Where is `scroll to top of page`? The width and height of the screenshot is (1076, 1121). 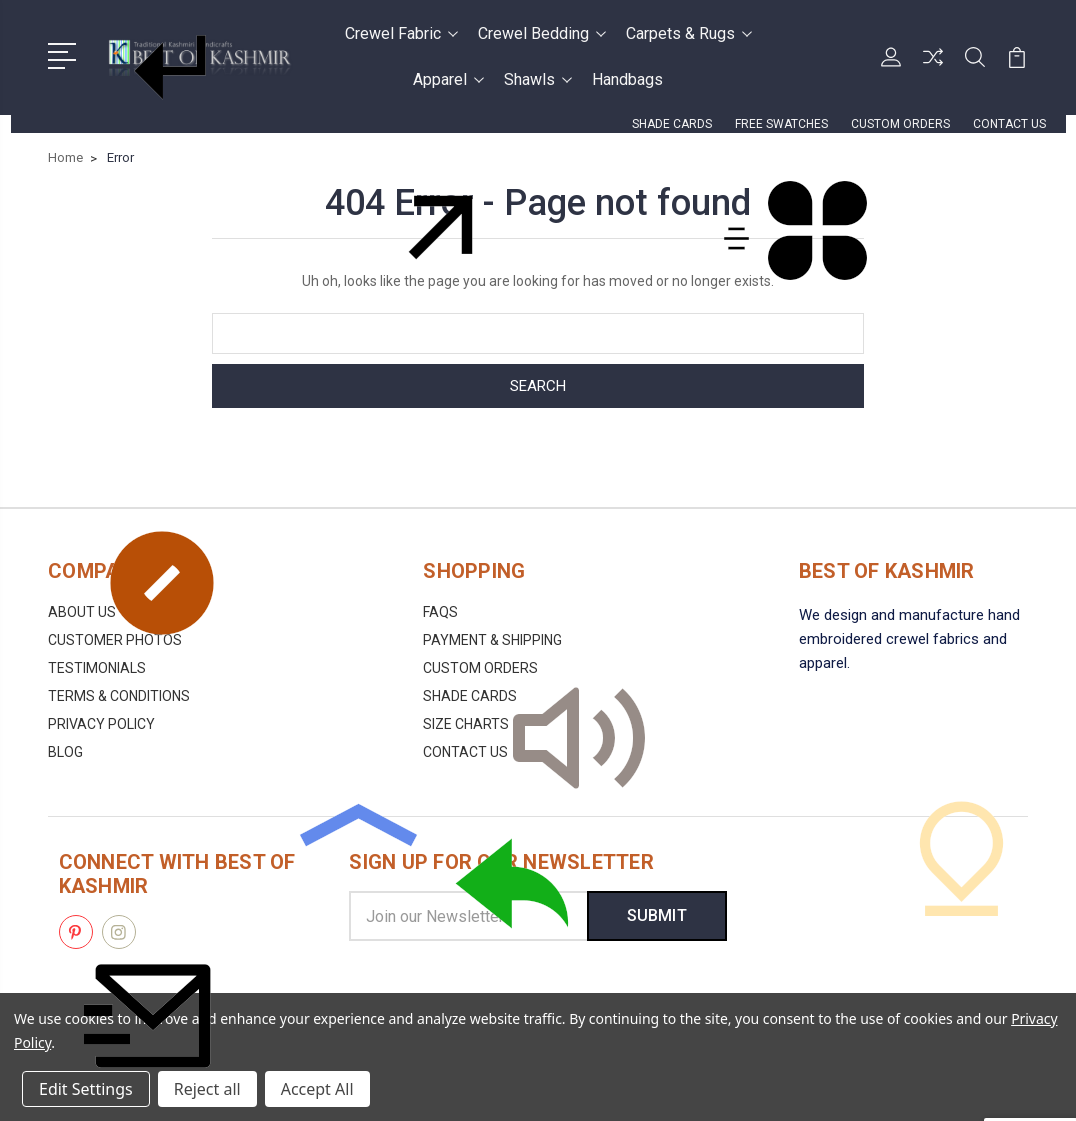 scroll to top of page is located at coordinates (358, 827).